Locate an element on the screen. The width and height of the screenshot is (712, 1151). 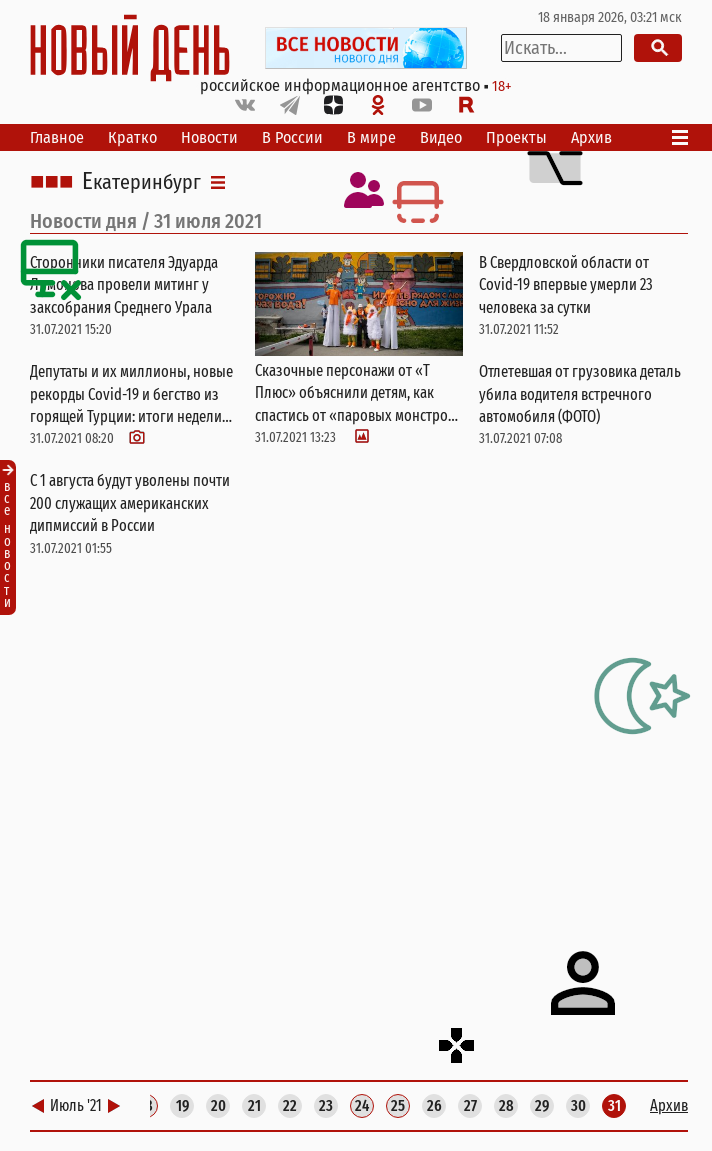
disconnect or remove a desktop computer is located at coordinates (49, 268).